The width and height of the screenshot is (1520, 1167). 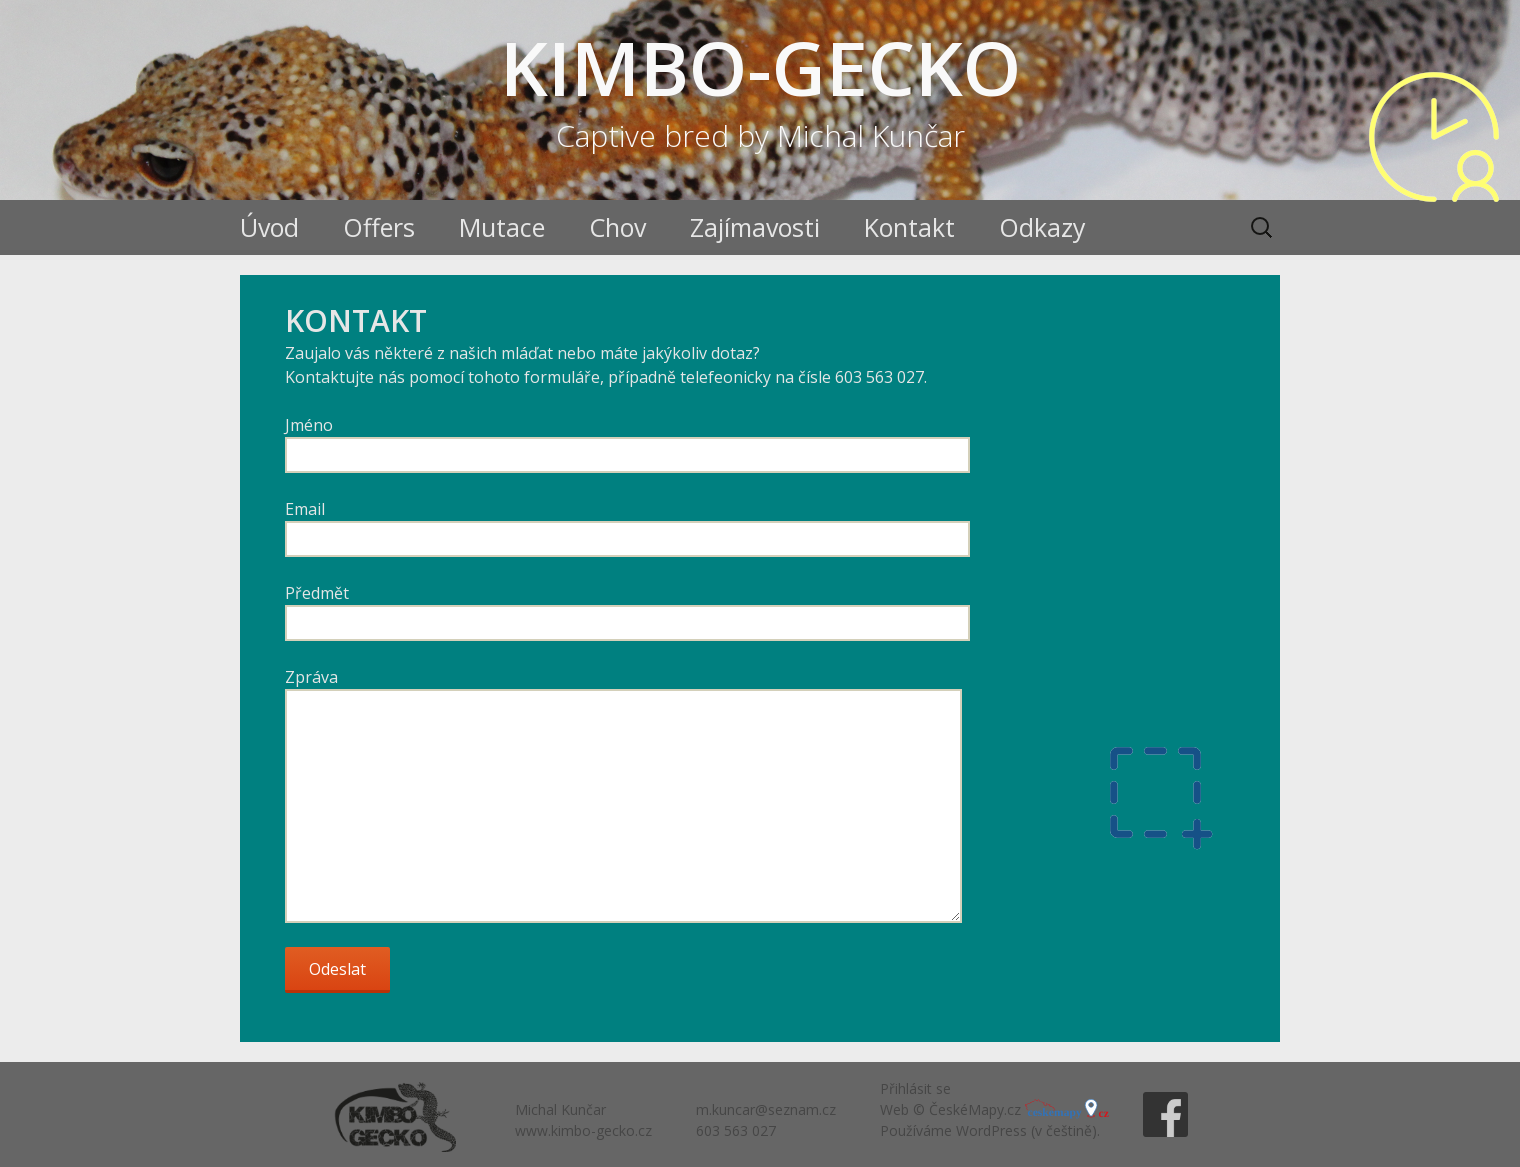 What do you see at coordinates (1155, 792) in the screenshot?
I see `add to current selection` at bounding box center [1155, 792].